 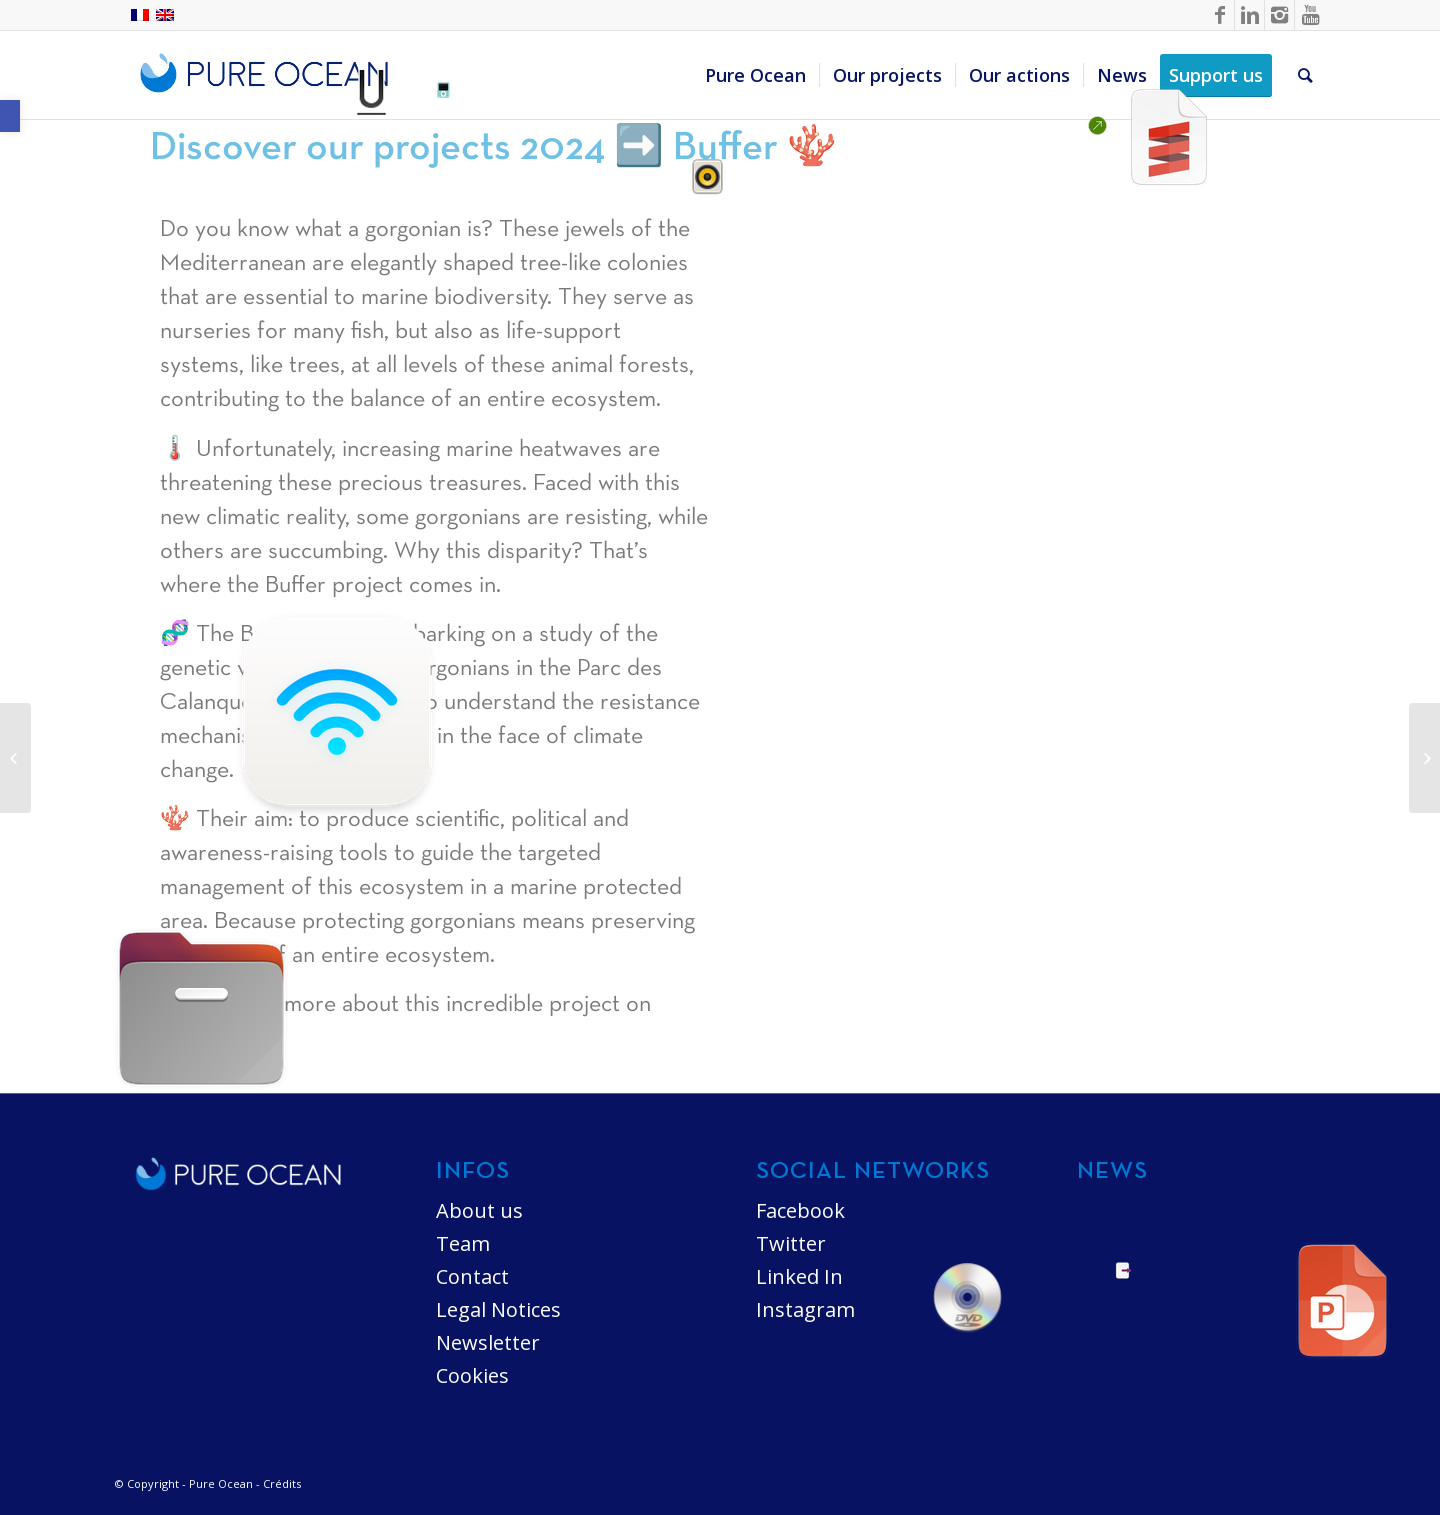 I want to click on export document to another location or format, so click(x=1122, y=1270).